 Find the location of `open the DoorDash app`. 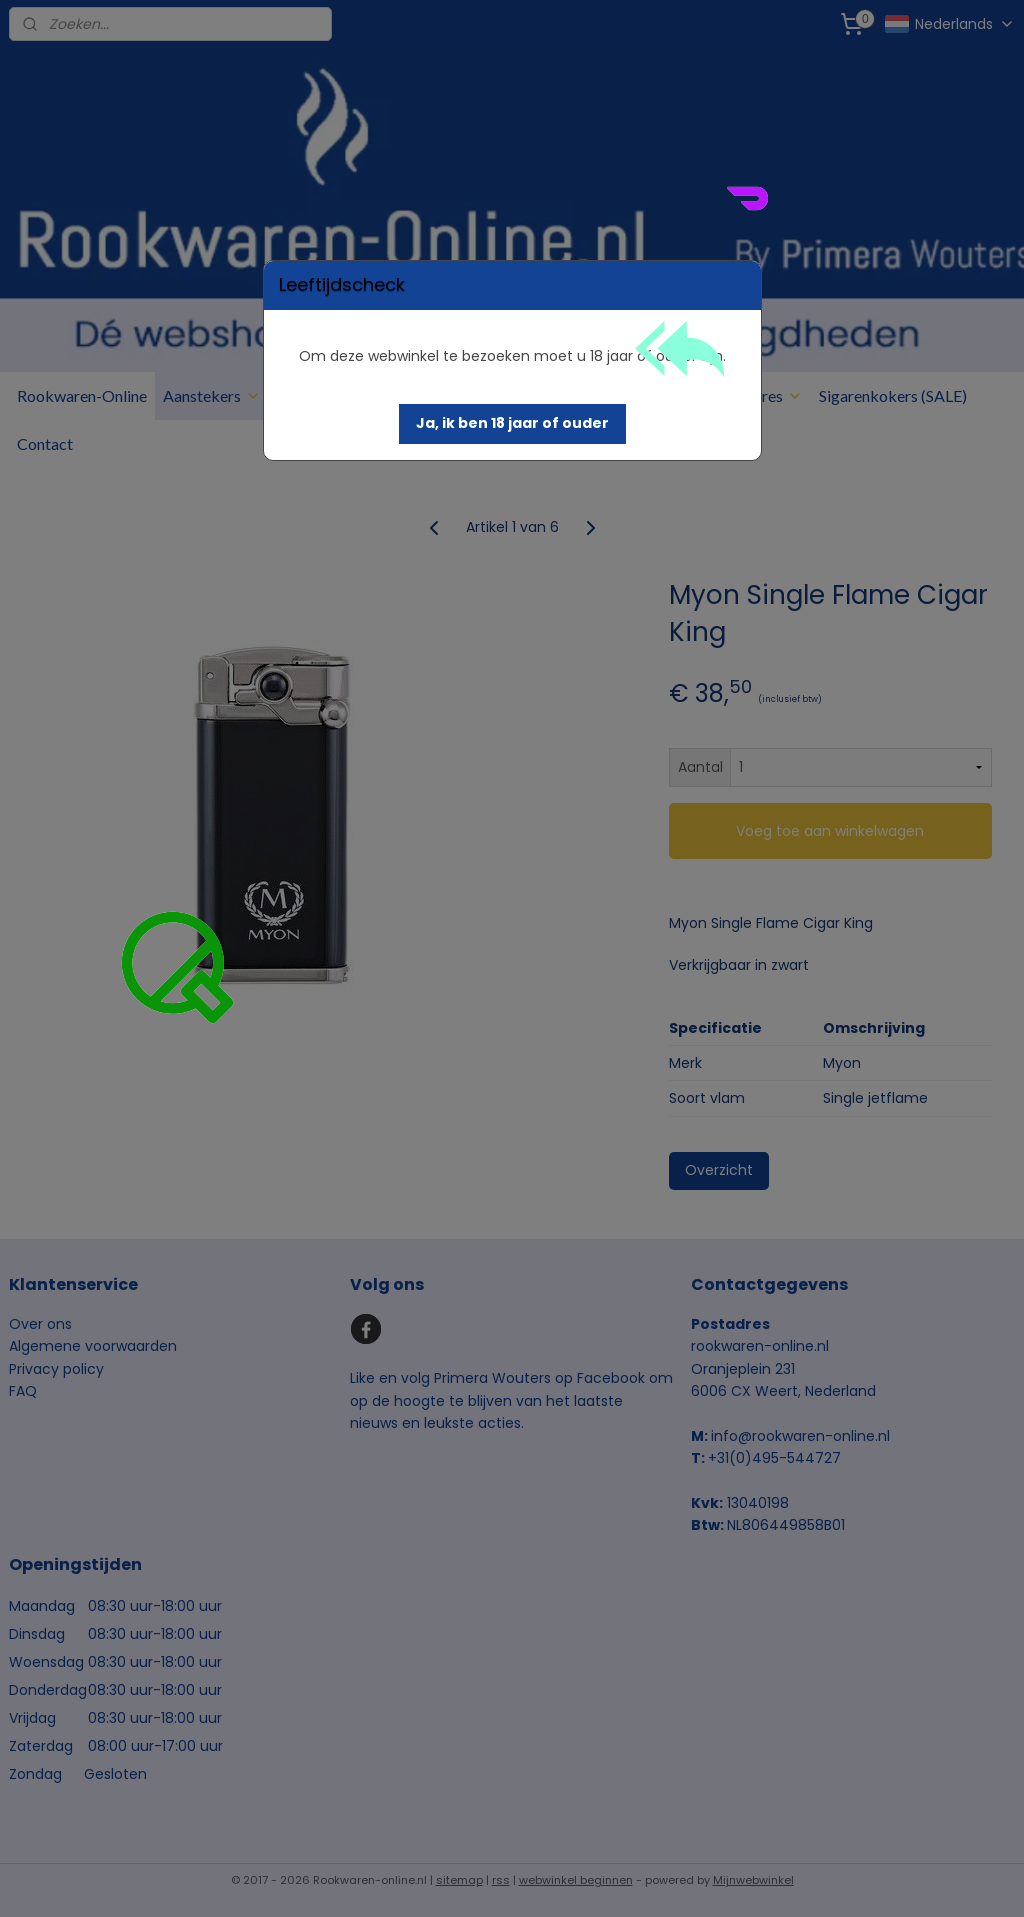

open the DoorDash app is located at coordinates (747, 198).